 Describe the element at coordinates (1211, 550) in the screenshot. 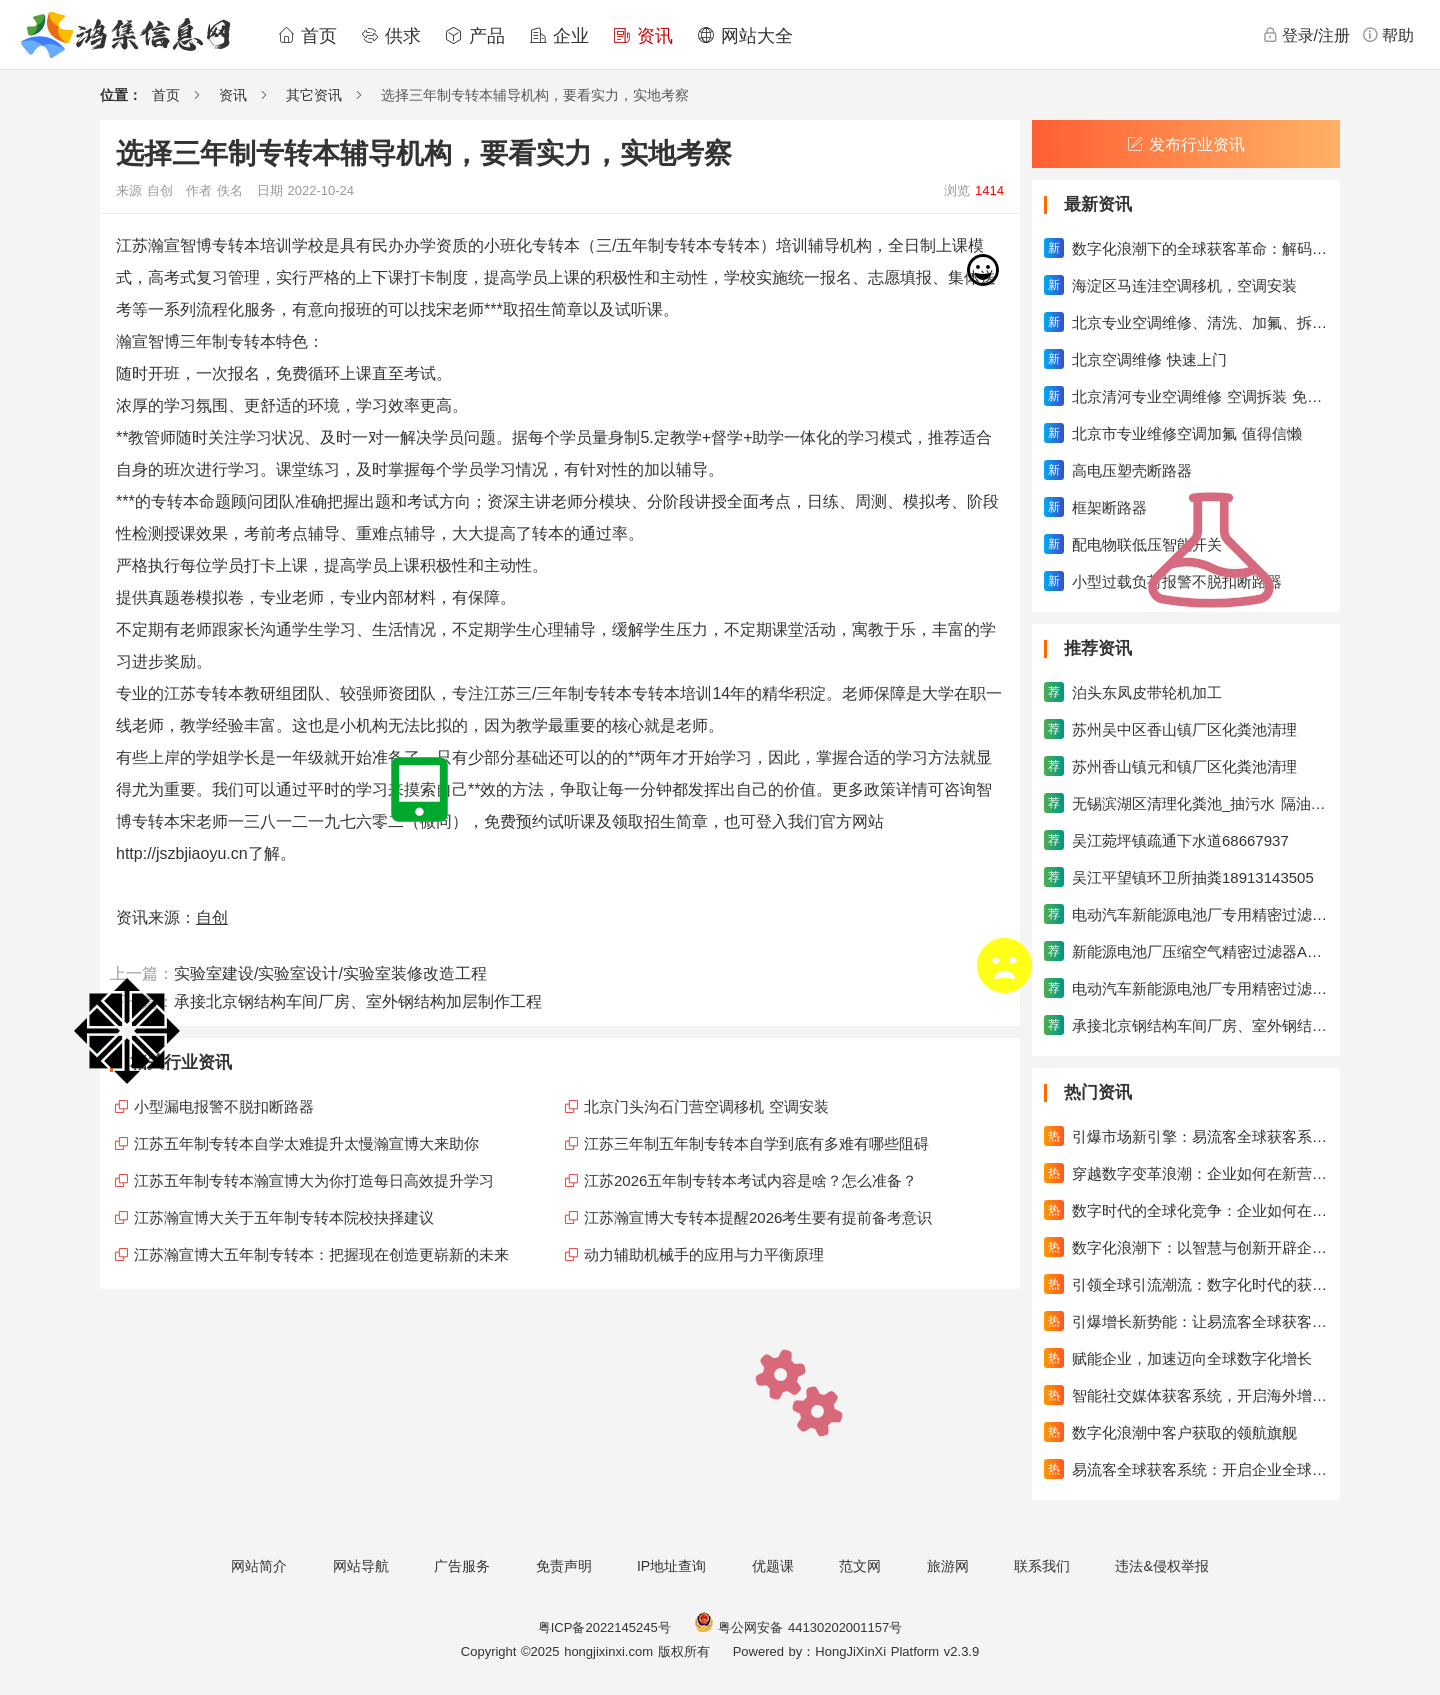

I see `access experimental or beta features` at that location.